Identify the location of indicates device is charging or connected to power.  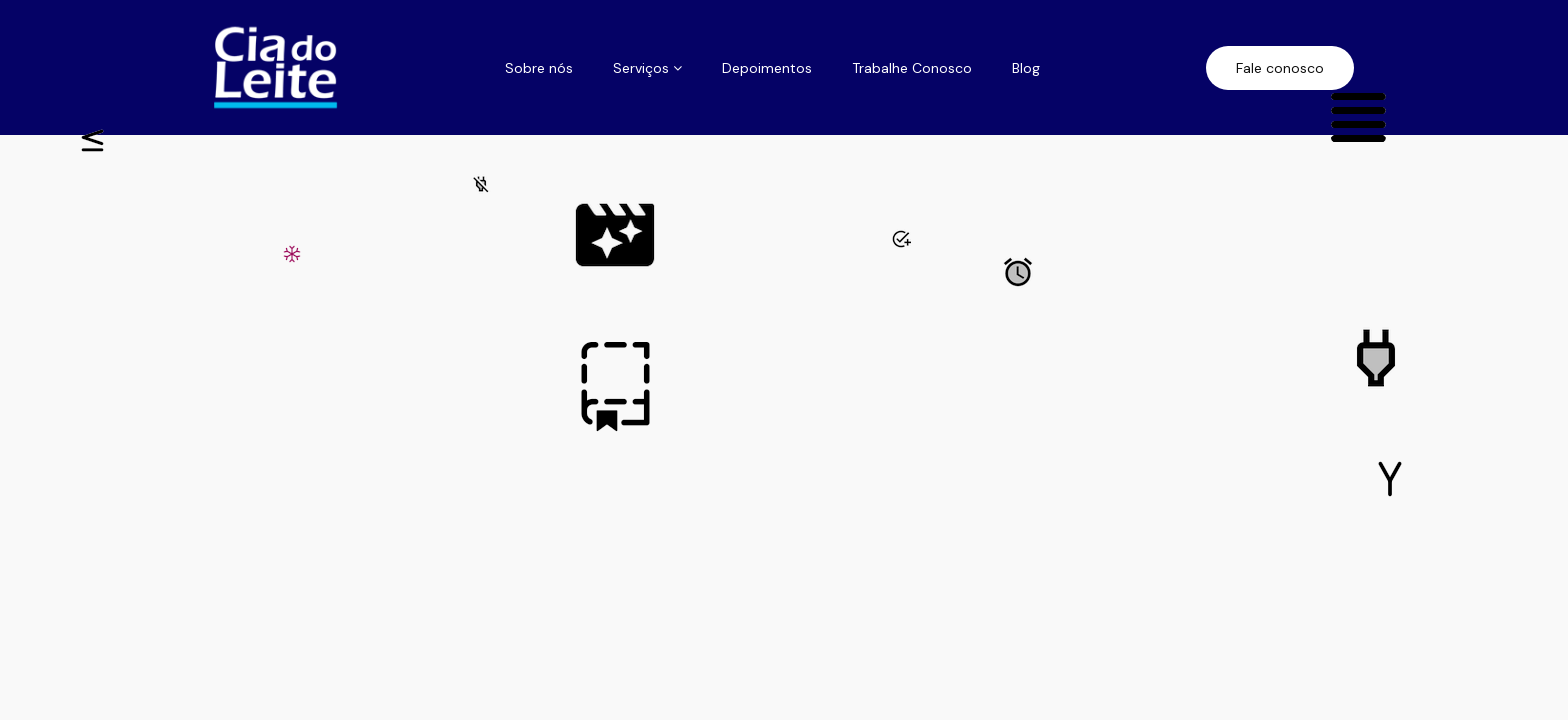
(1376, 358).